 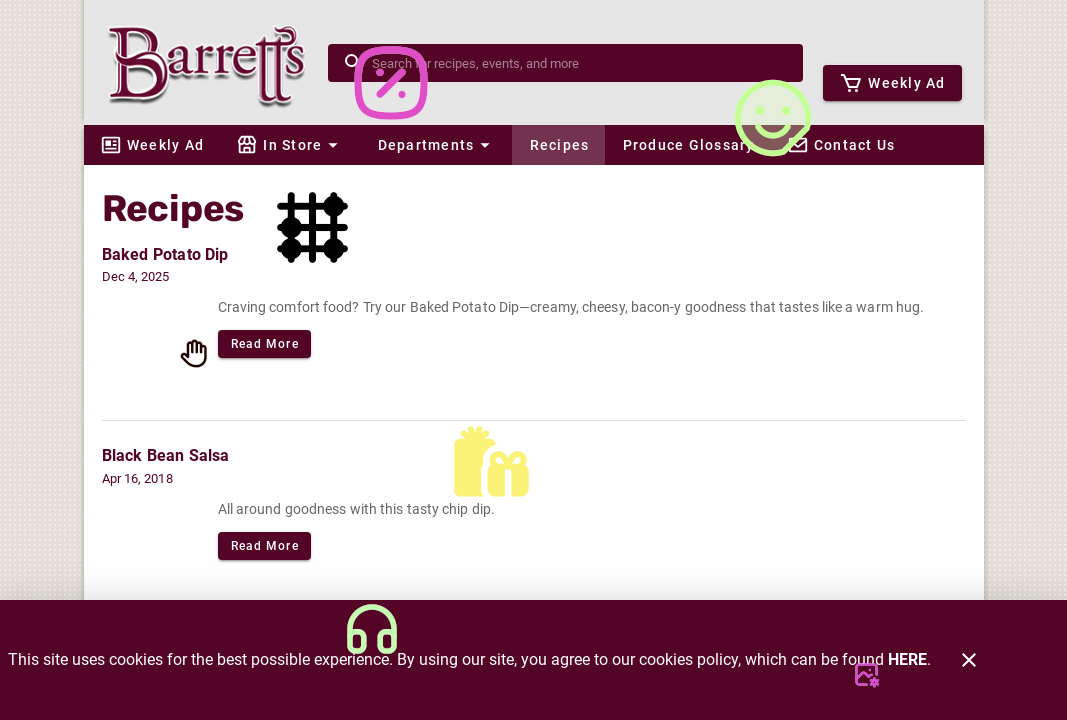 What do you see at coordinates (194, 353) in the screenshot?
I see `stop or pause current action` at bounding box center [194, 353].